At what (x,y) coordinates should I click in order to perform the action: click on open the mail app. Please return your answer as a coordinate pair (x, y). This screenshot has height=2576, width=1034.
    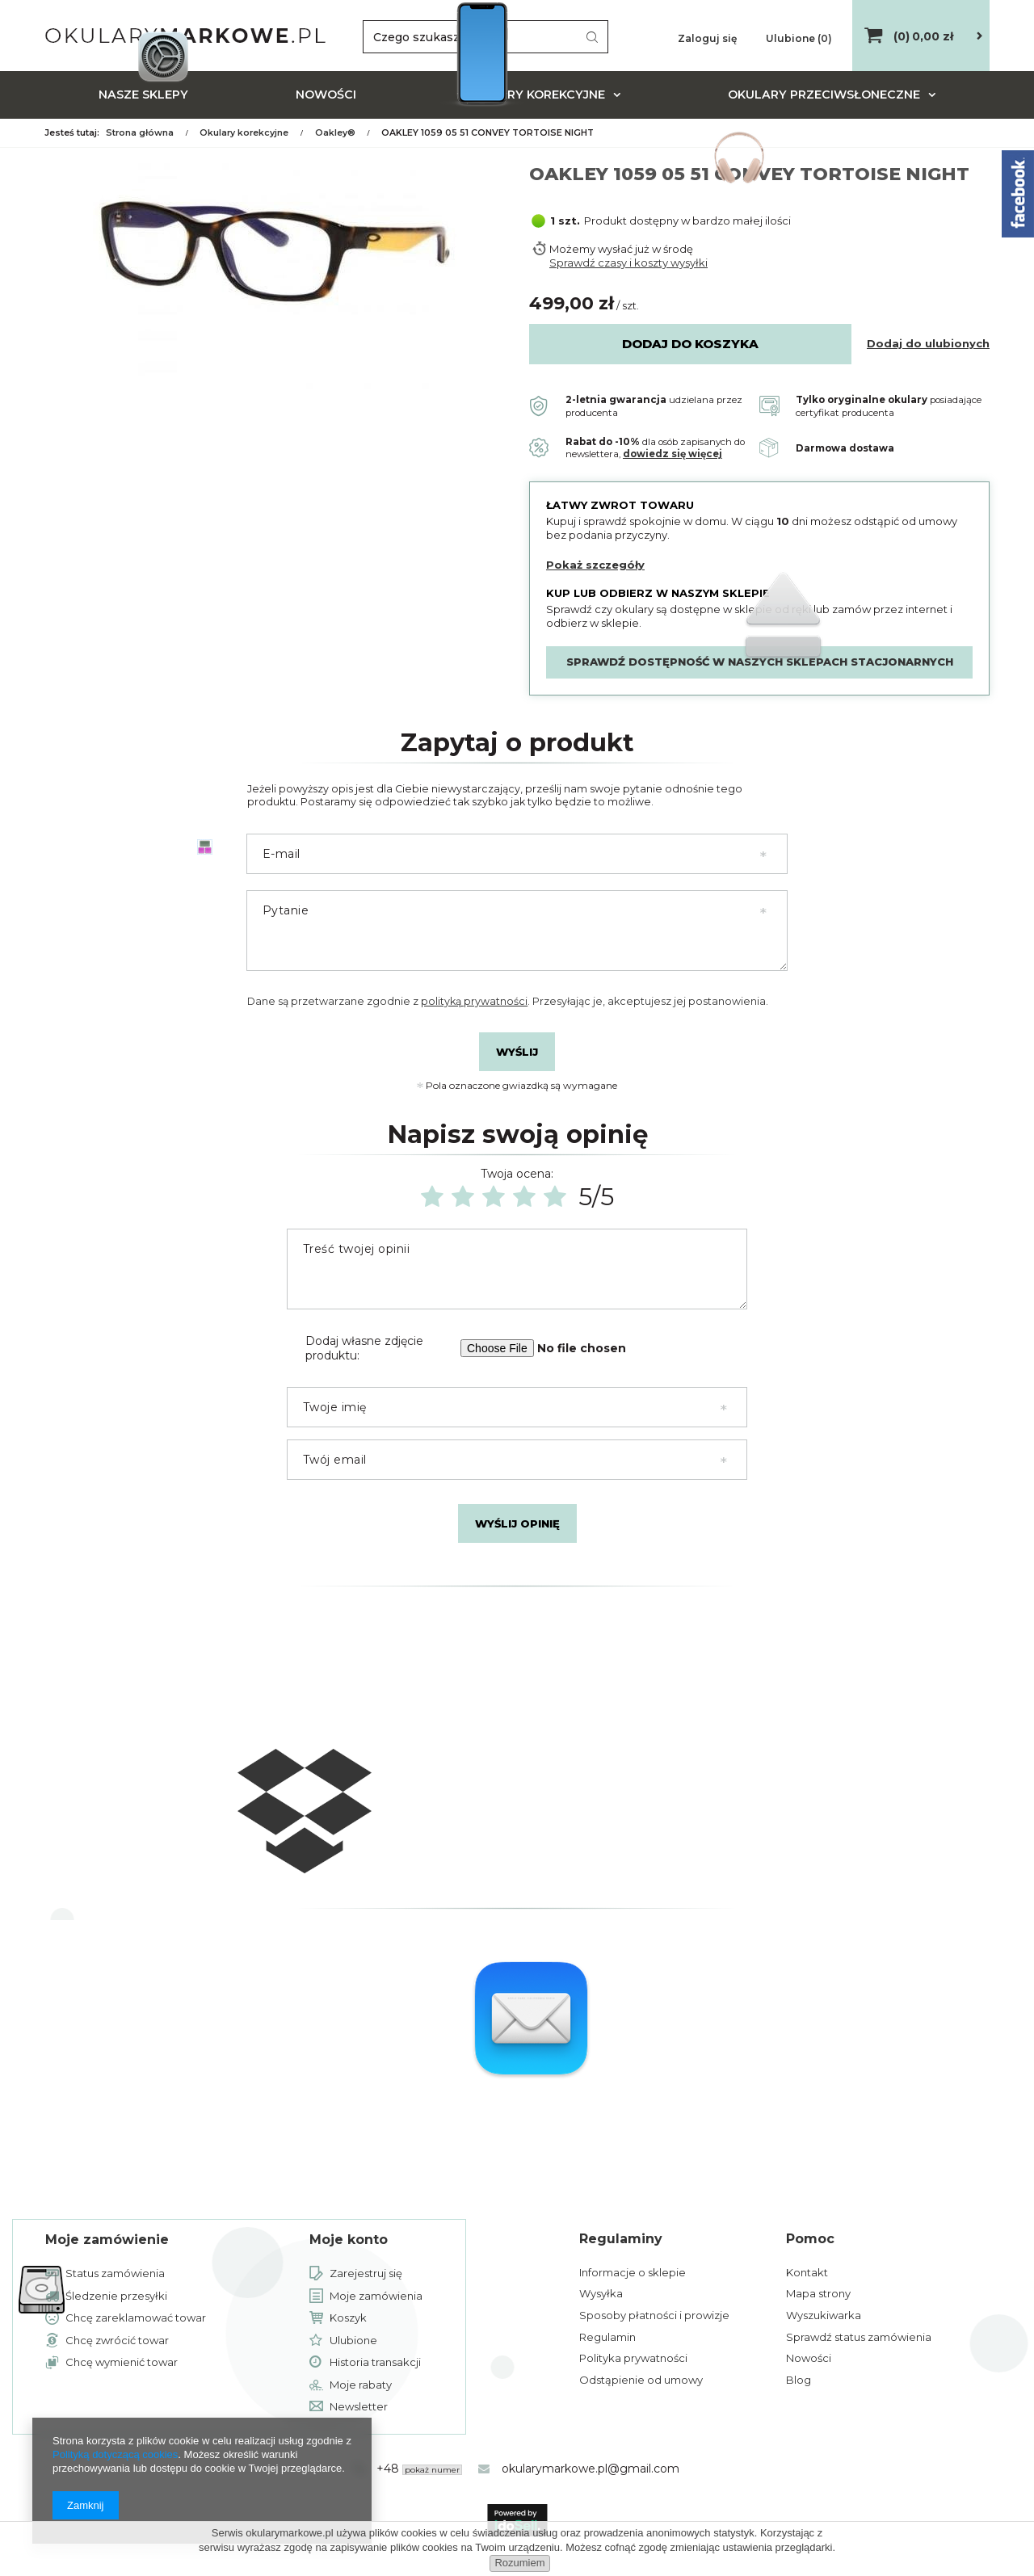
    Looking at the image, I should click on (531, 2018).